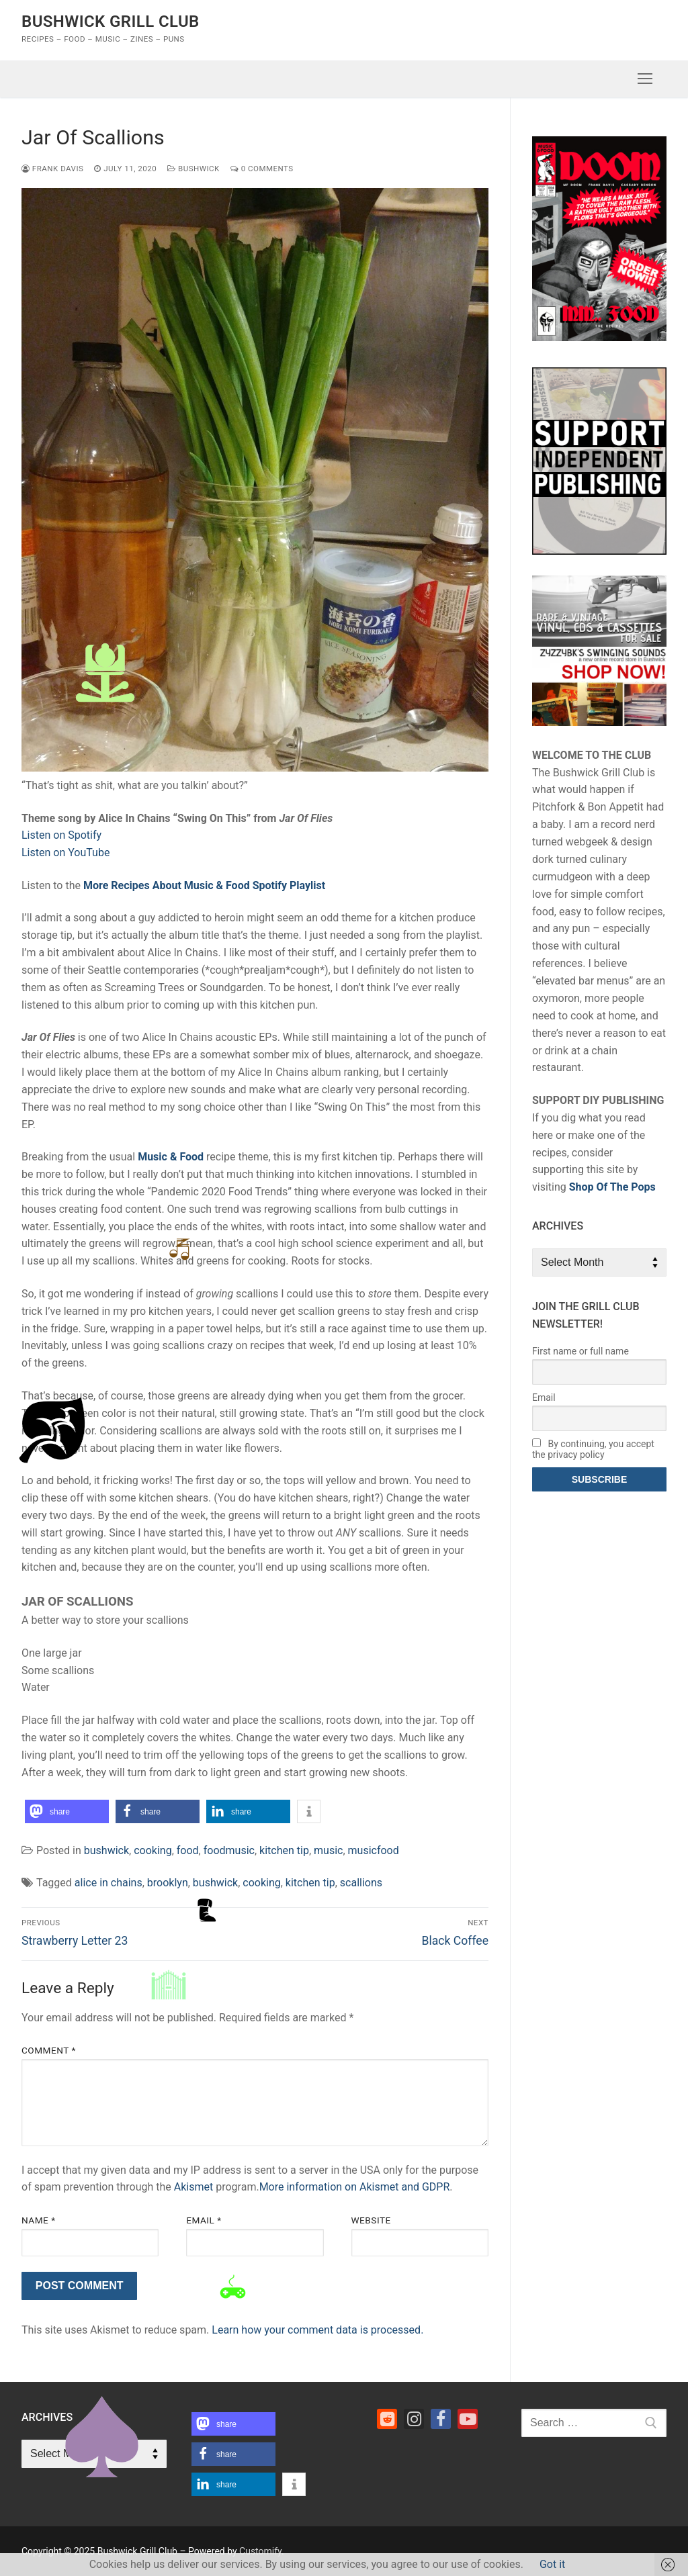 This screenshot has width=688, height=2576. Describe the element at coordinates (105, 672) in the screenshot. I see `access meditation or mindfulness features` at that location.